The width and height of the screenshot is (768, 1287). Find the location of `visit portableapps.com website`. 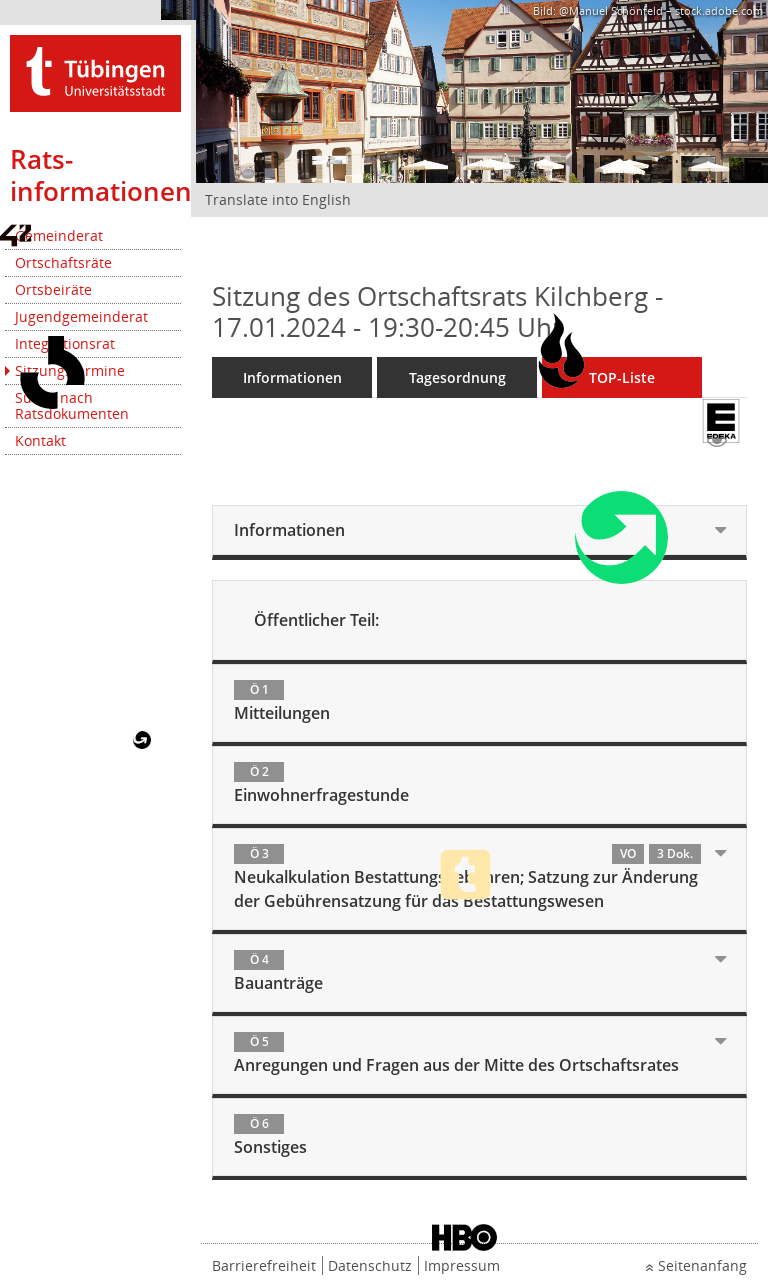

visit portableapps.com website is located at coordinates (621, 537).